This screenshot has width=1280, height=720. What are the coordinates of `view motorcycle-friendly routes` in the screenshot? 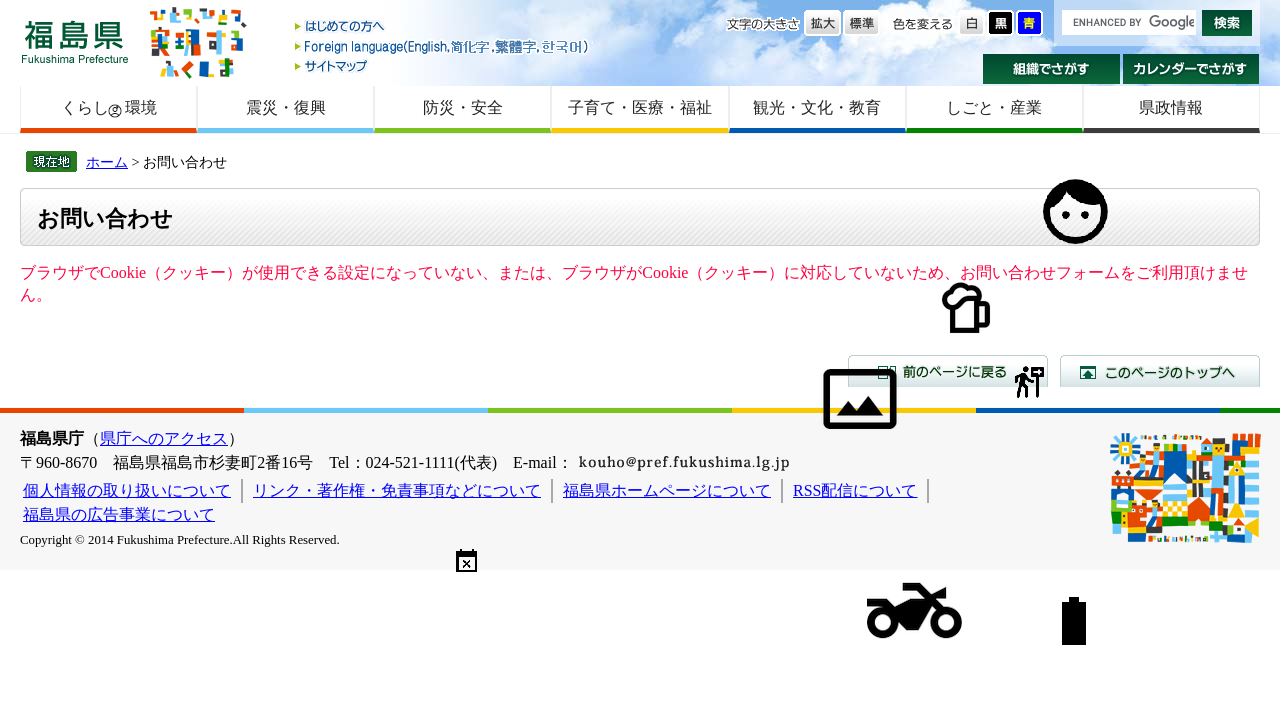 It's located at (914, 610).